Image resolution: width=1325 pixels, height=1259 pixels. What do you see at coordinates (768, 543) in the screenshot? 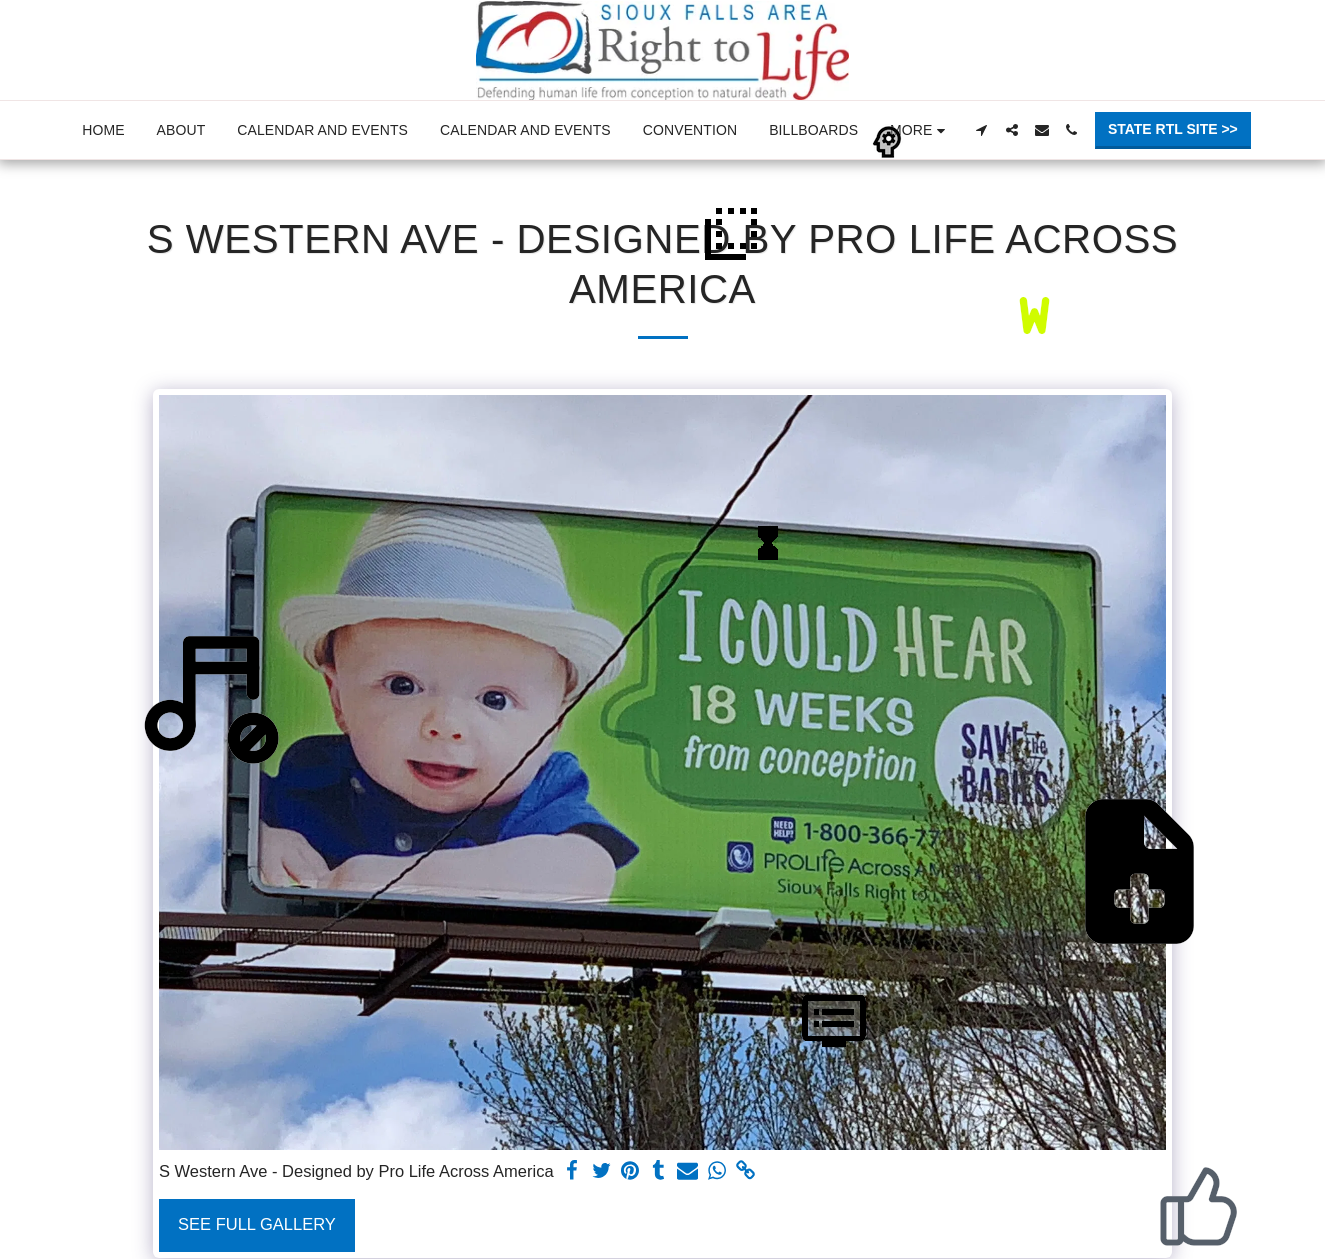
I see `indicates a process is in progress or loading` at bounding box center [768, 543].